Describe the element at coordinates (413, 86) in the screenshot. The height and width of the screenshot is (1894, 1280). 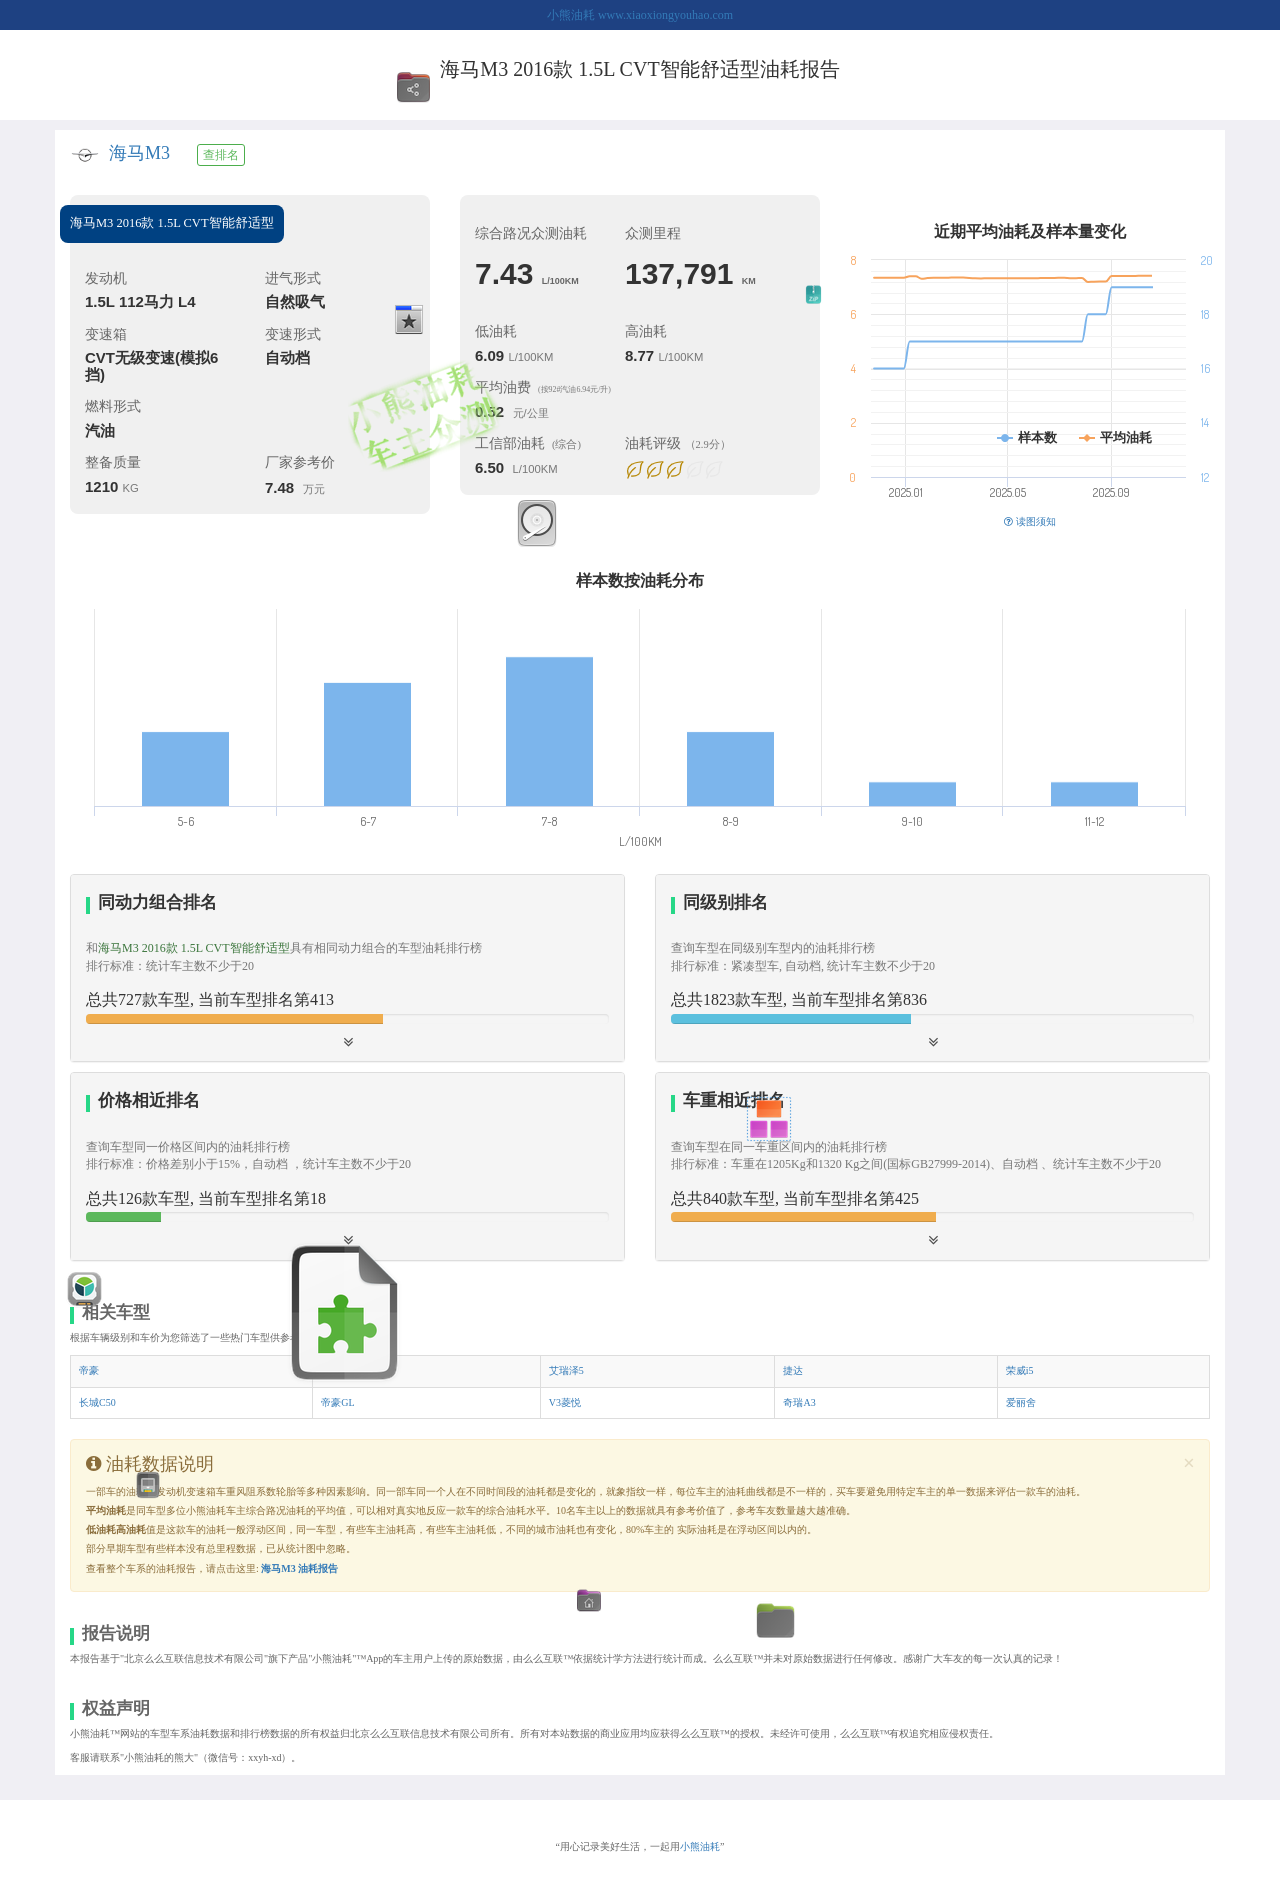
I see `access your public shared folder` at that location.